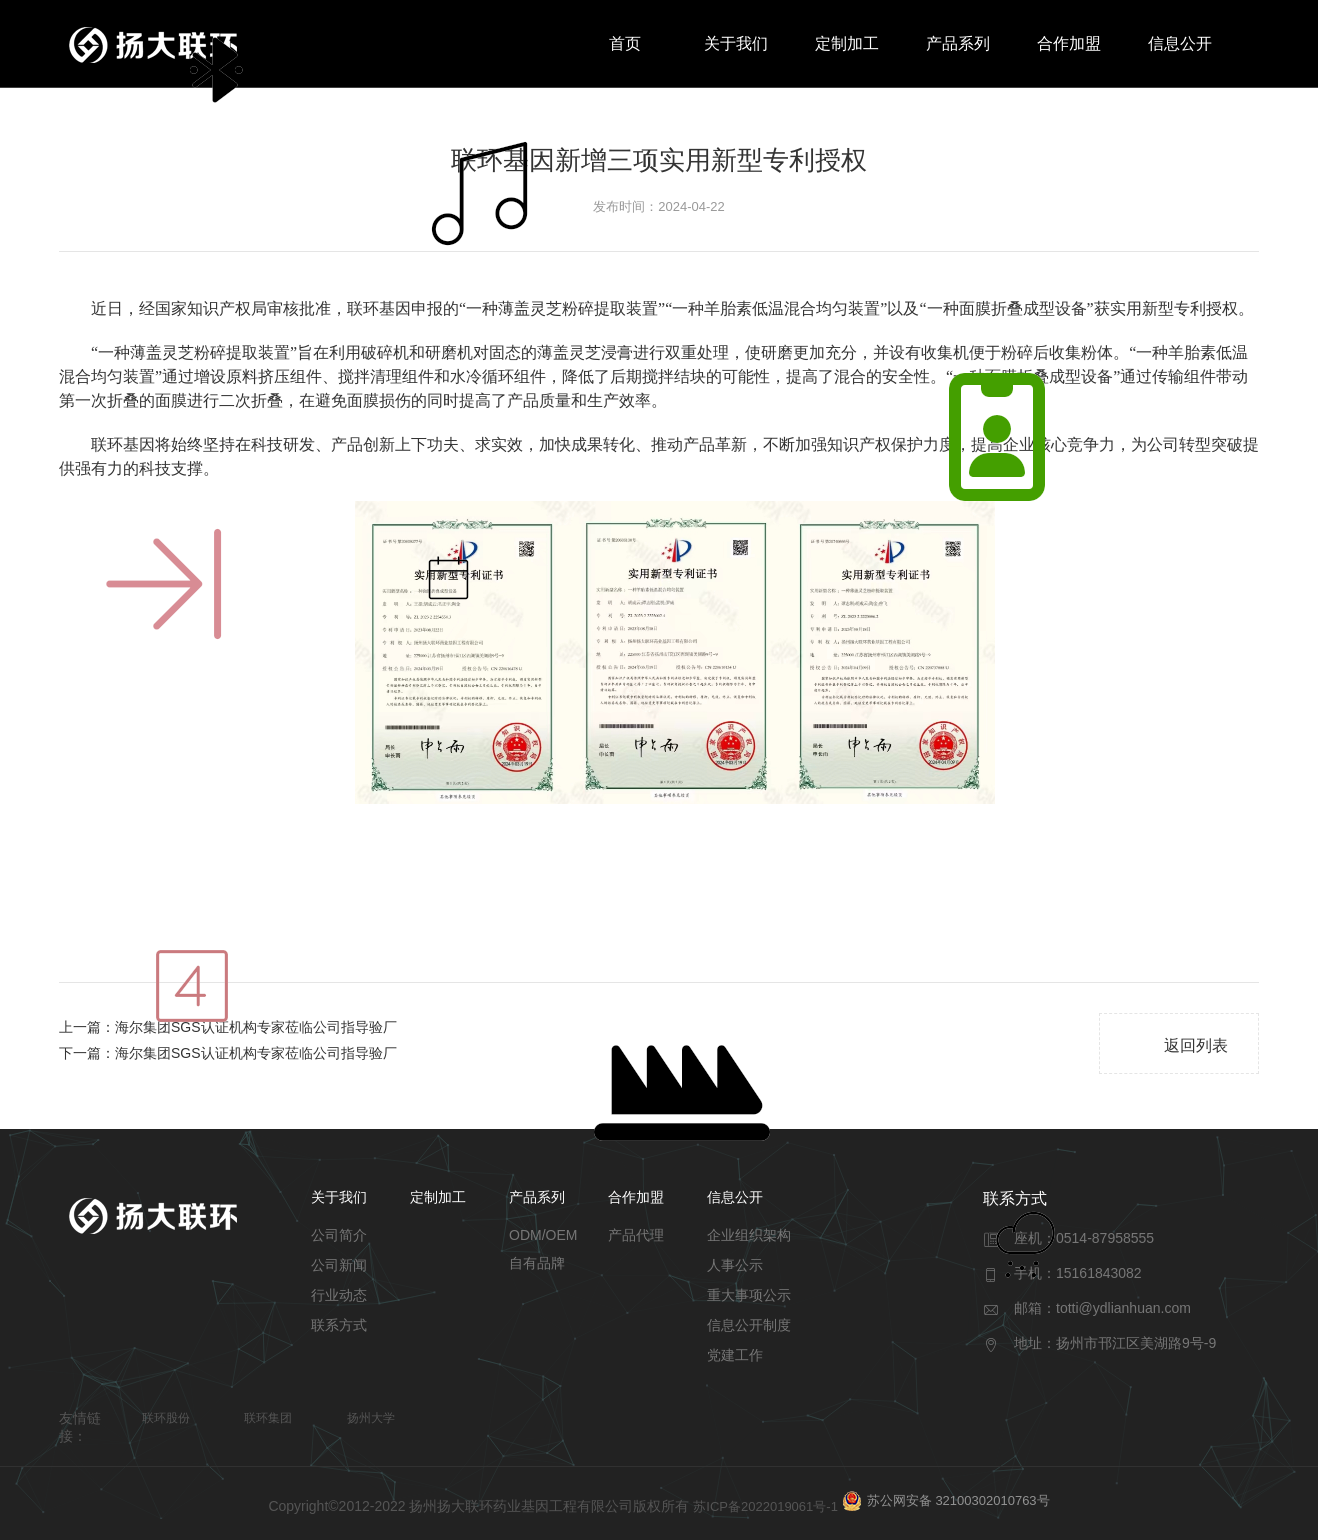  What do you see at coordinates (166, 584) in the screenshot?
I see `go to end or last item` at bounding box center [166, 584].